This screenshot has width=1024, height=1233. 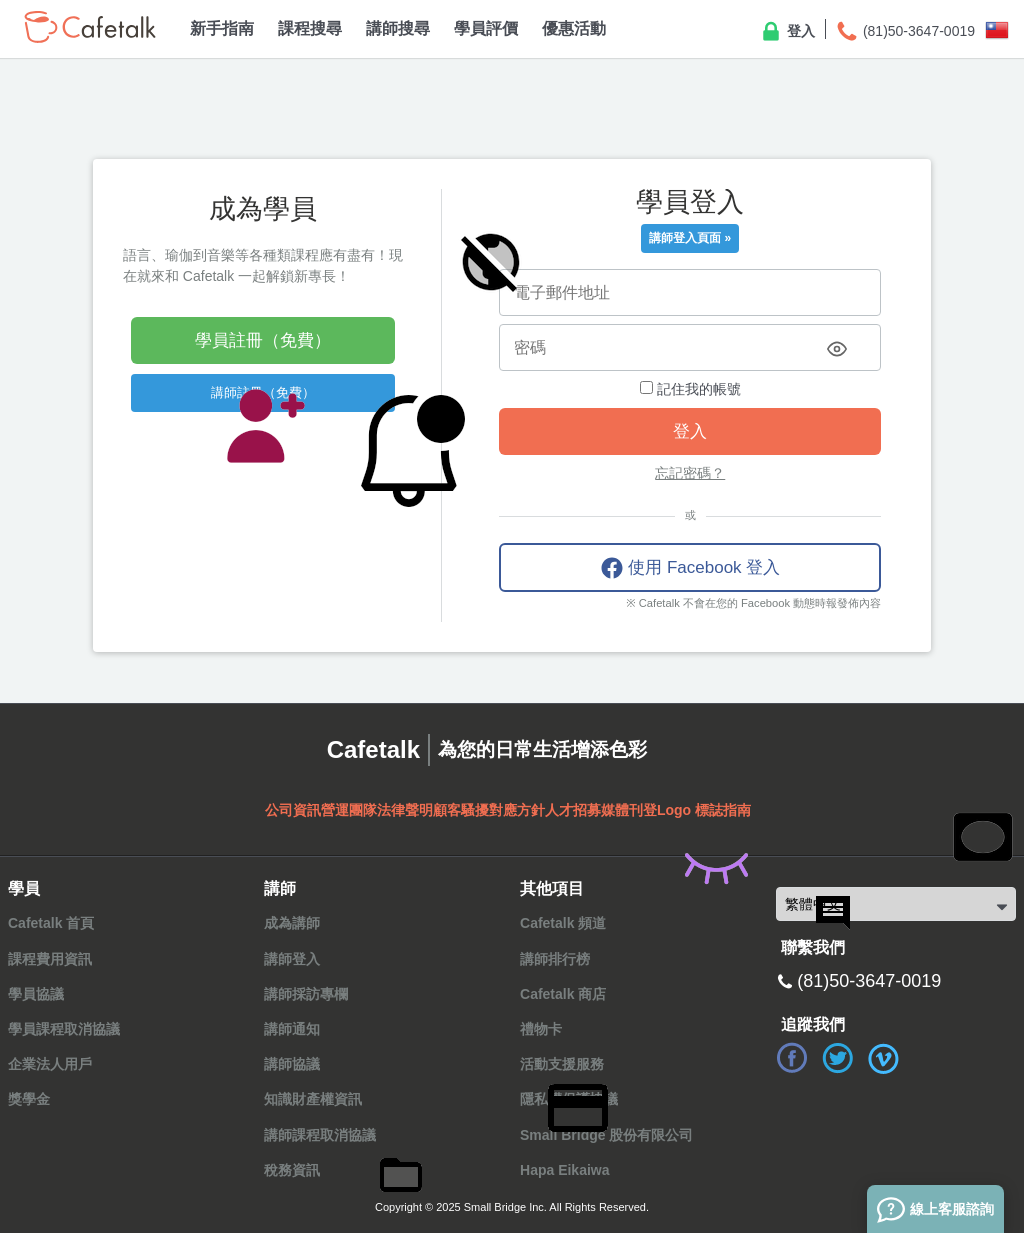 What do you see at coordinates (491, 262) in the screenshot?
I see `disable public visibility` at bounding box center [491, 262].